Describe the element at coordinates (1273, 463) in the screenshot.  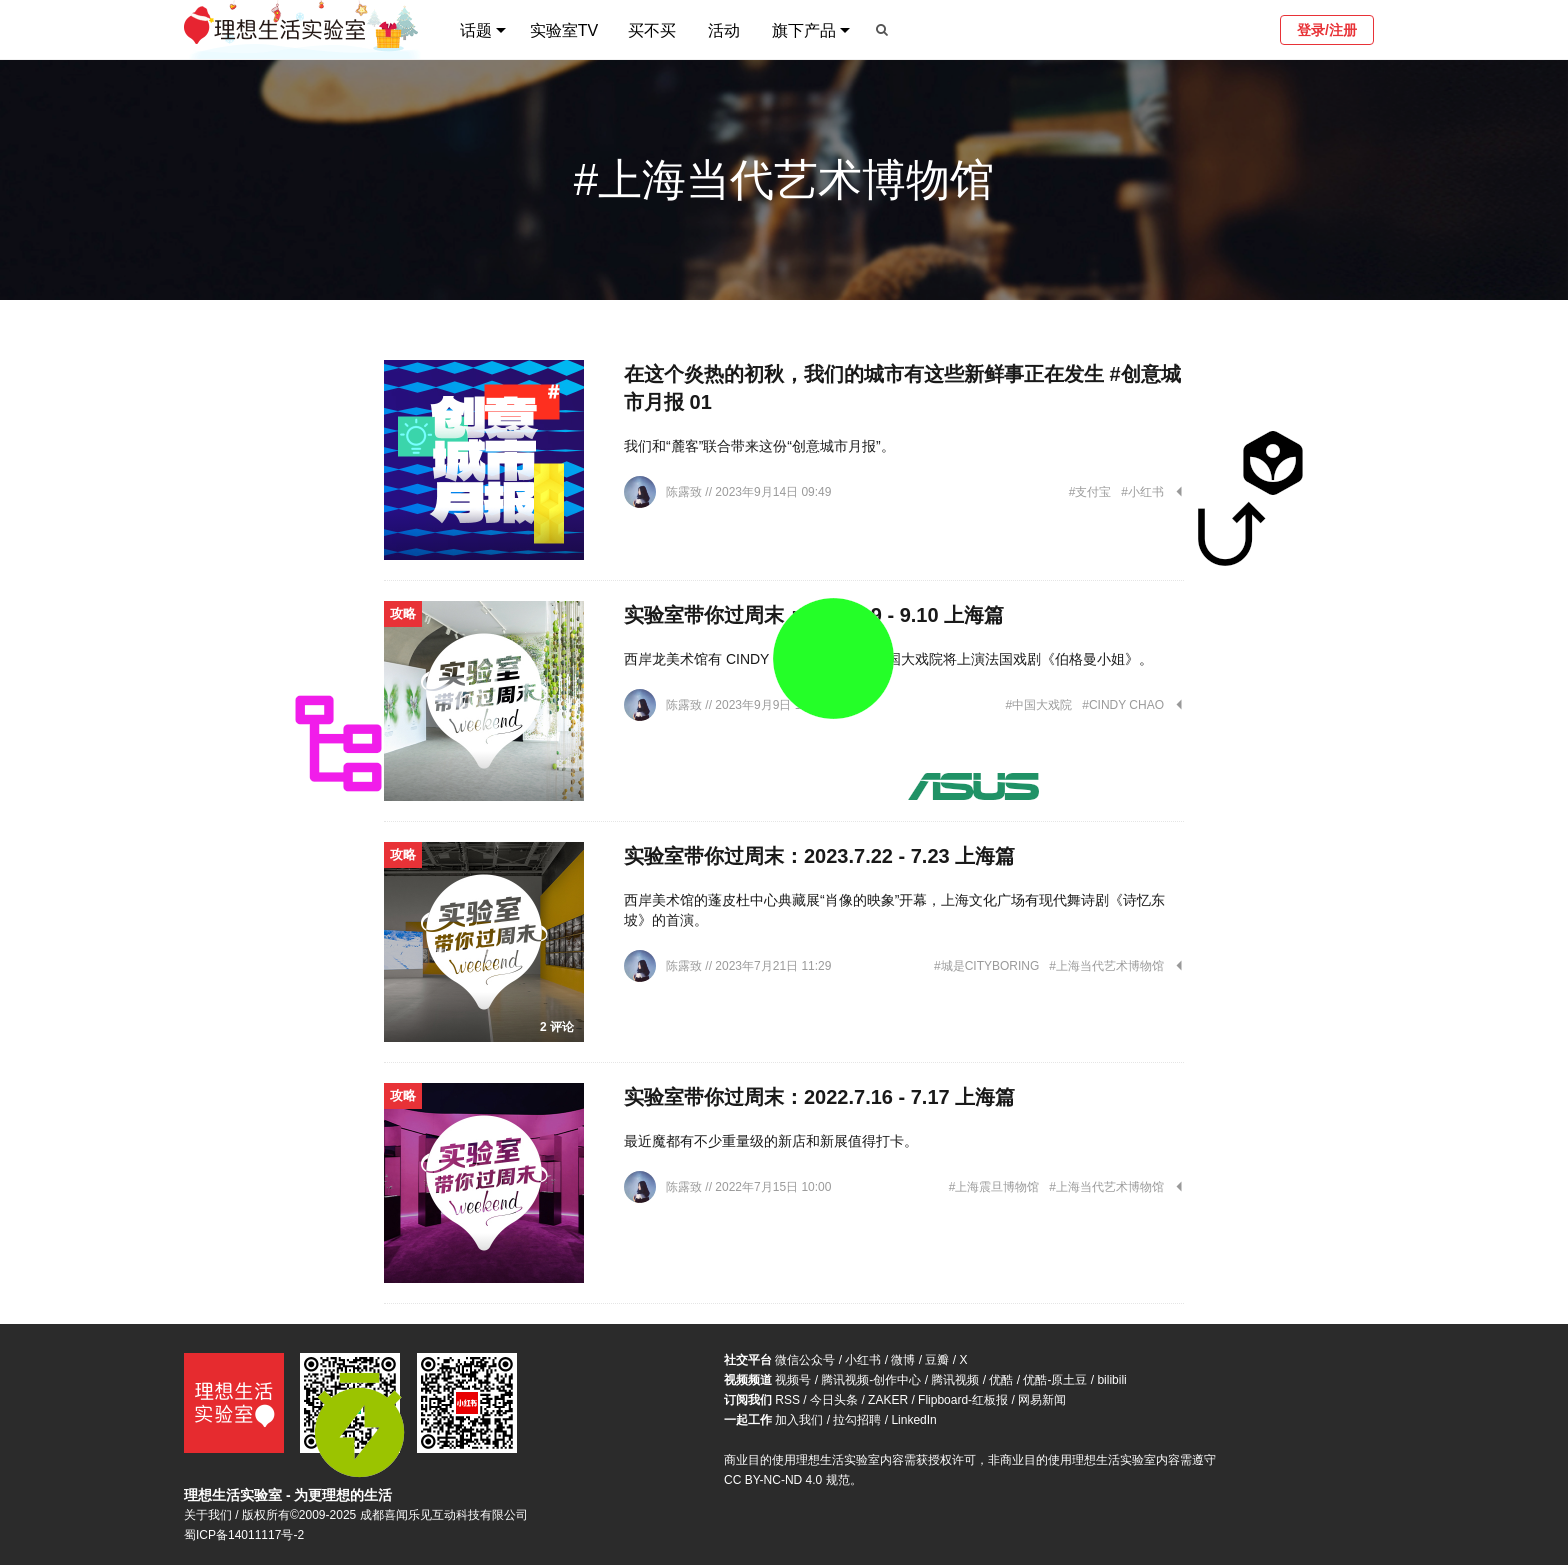
I see `open Khan Academy app` at that location.